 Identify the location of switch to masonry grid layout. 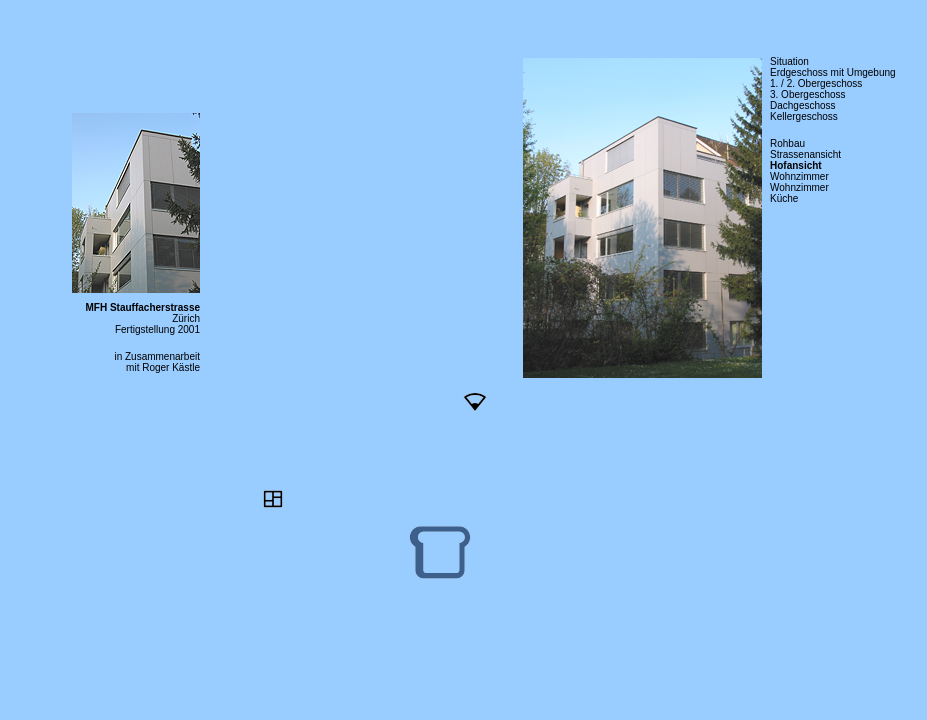
(273, 499).